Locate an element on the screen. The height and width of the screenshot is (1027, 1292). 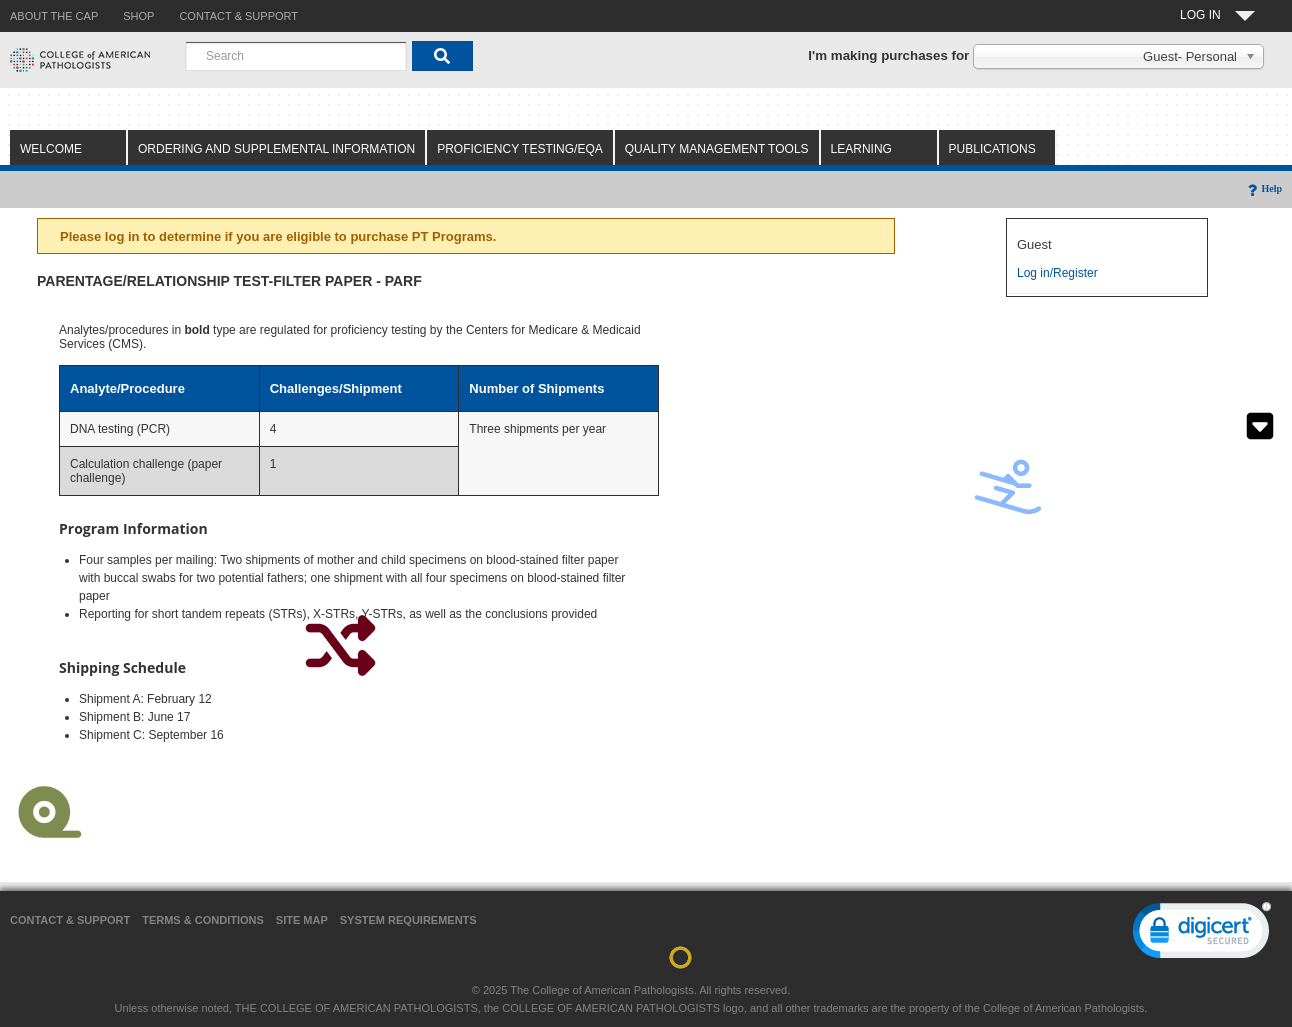
shuffle or randomize content is located at coordinates (340, 645).